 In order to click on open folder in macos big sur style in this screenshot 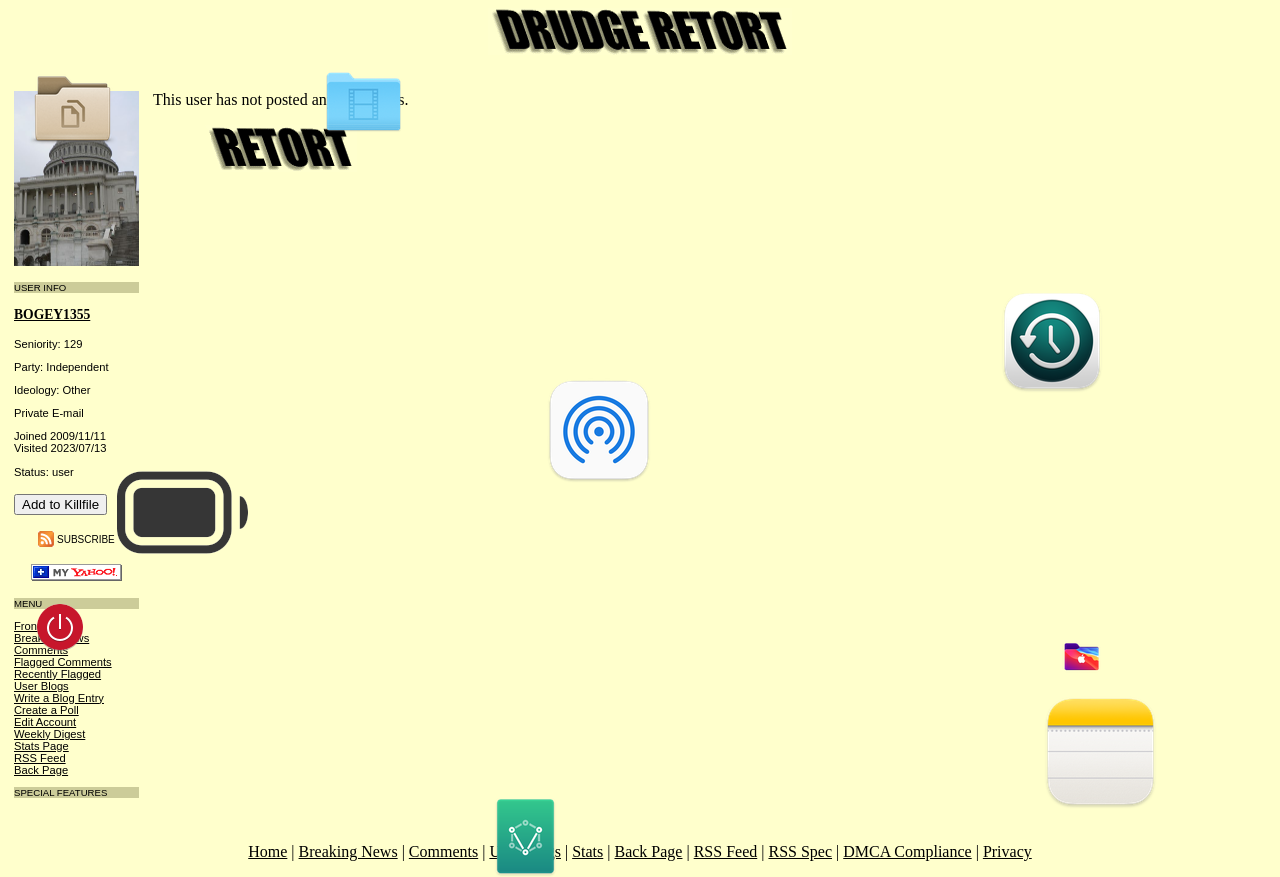, I will do `click(1081, 657)`.